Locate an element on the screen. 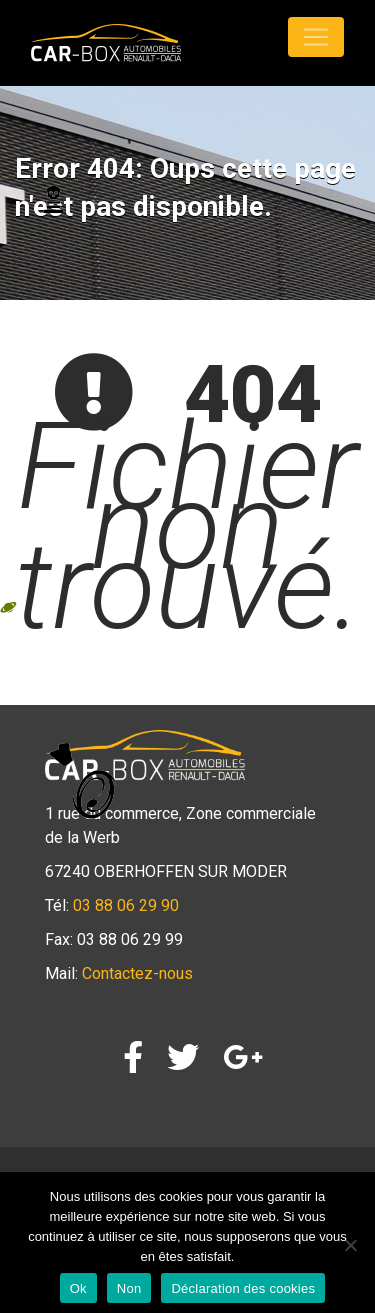 This screenshot has height=1313, width=375. indicates a telefrag kill in-game is located at coordinates (53, 199).